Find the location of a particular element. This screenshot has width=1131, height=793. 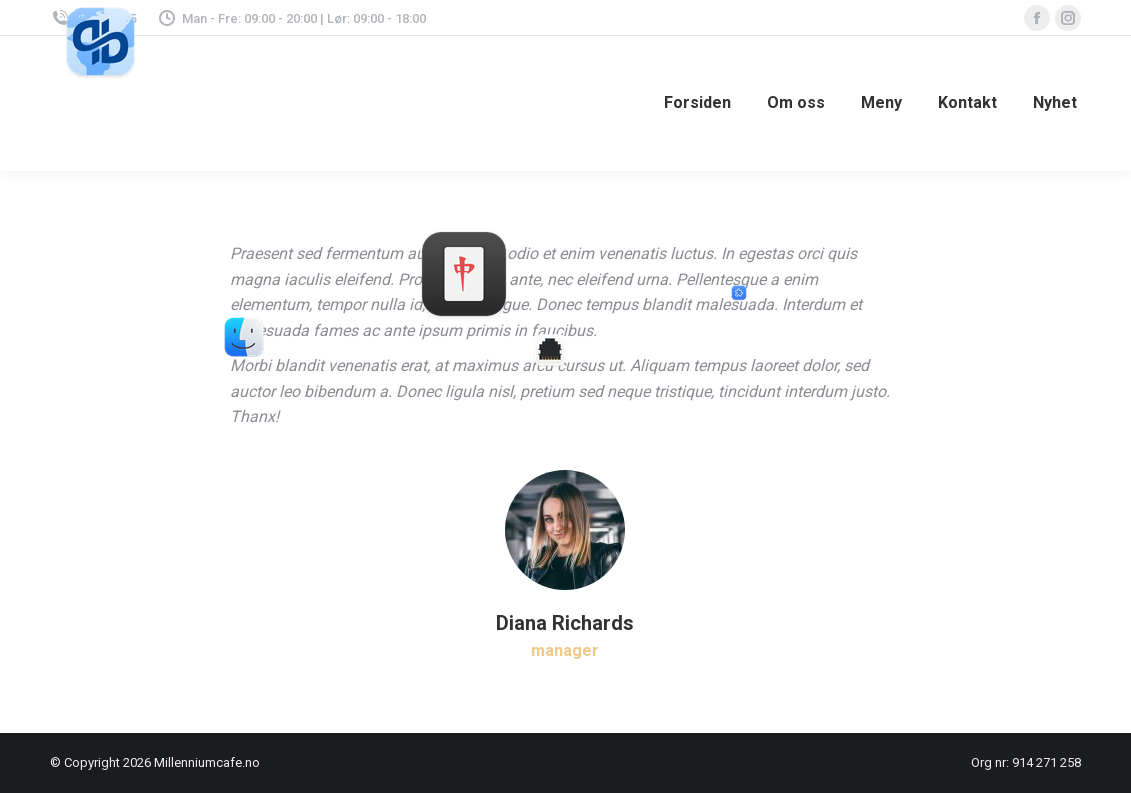

launch qutebrowser web browser is located at coordinates (100, 41).